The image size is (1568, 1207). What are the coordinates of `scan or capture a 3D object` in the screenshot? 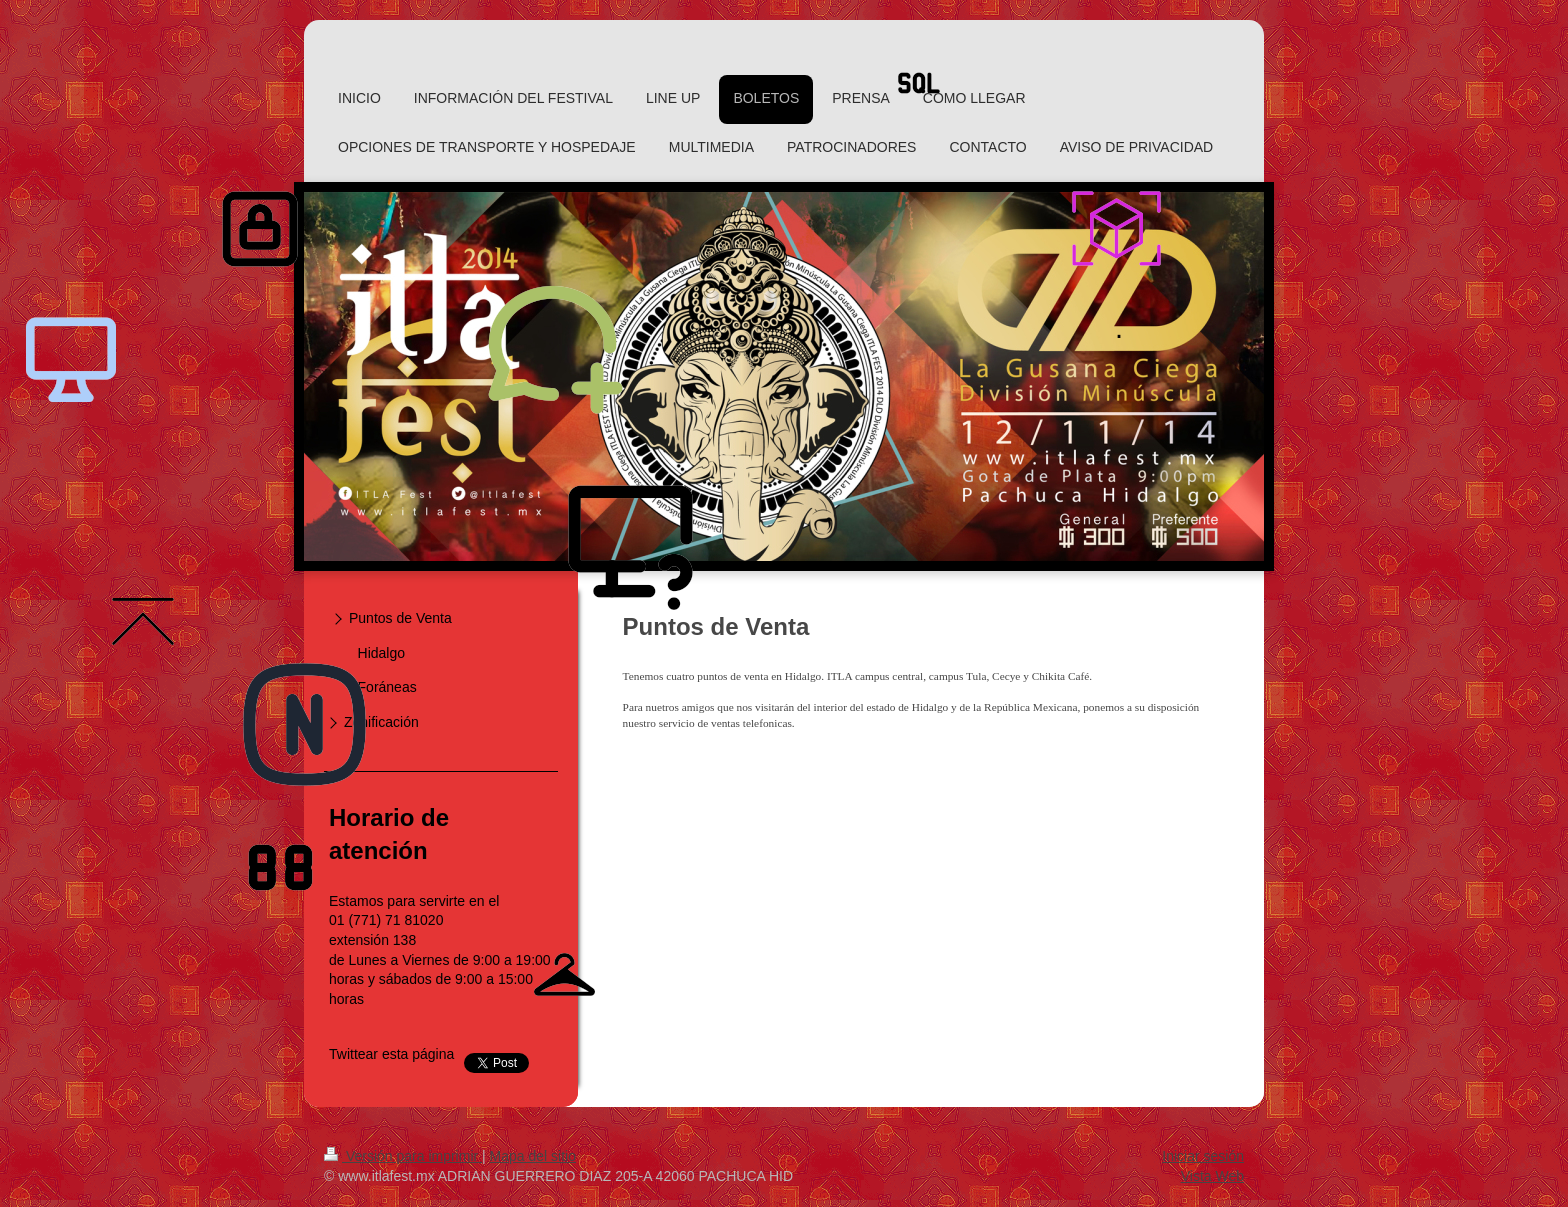 It's located at (1116, 228).